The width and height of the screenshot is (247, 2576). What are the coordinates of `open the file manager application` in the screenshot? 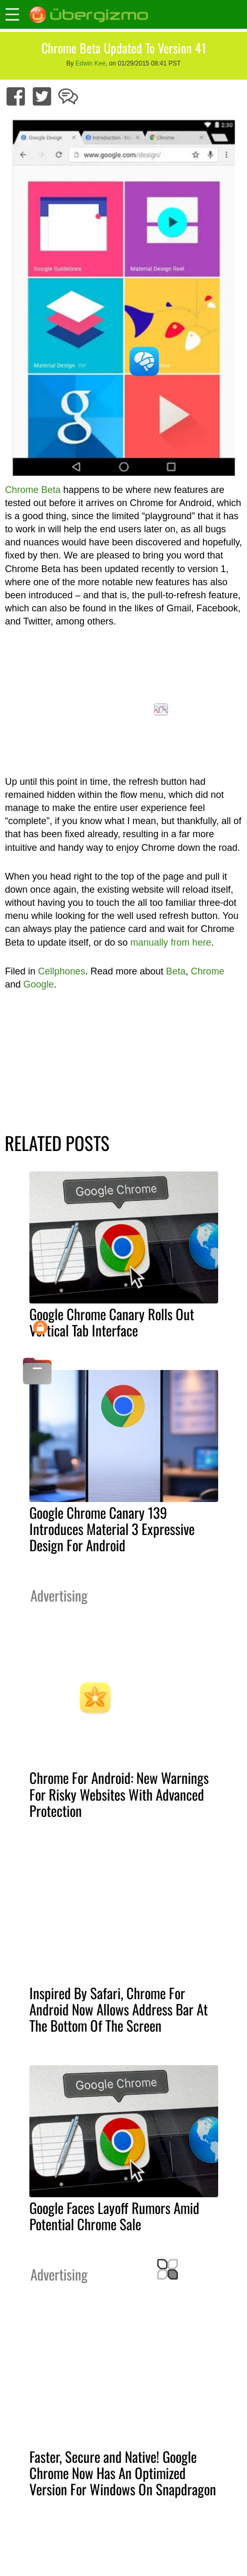 It's located at (37, 1371).